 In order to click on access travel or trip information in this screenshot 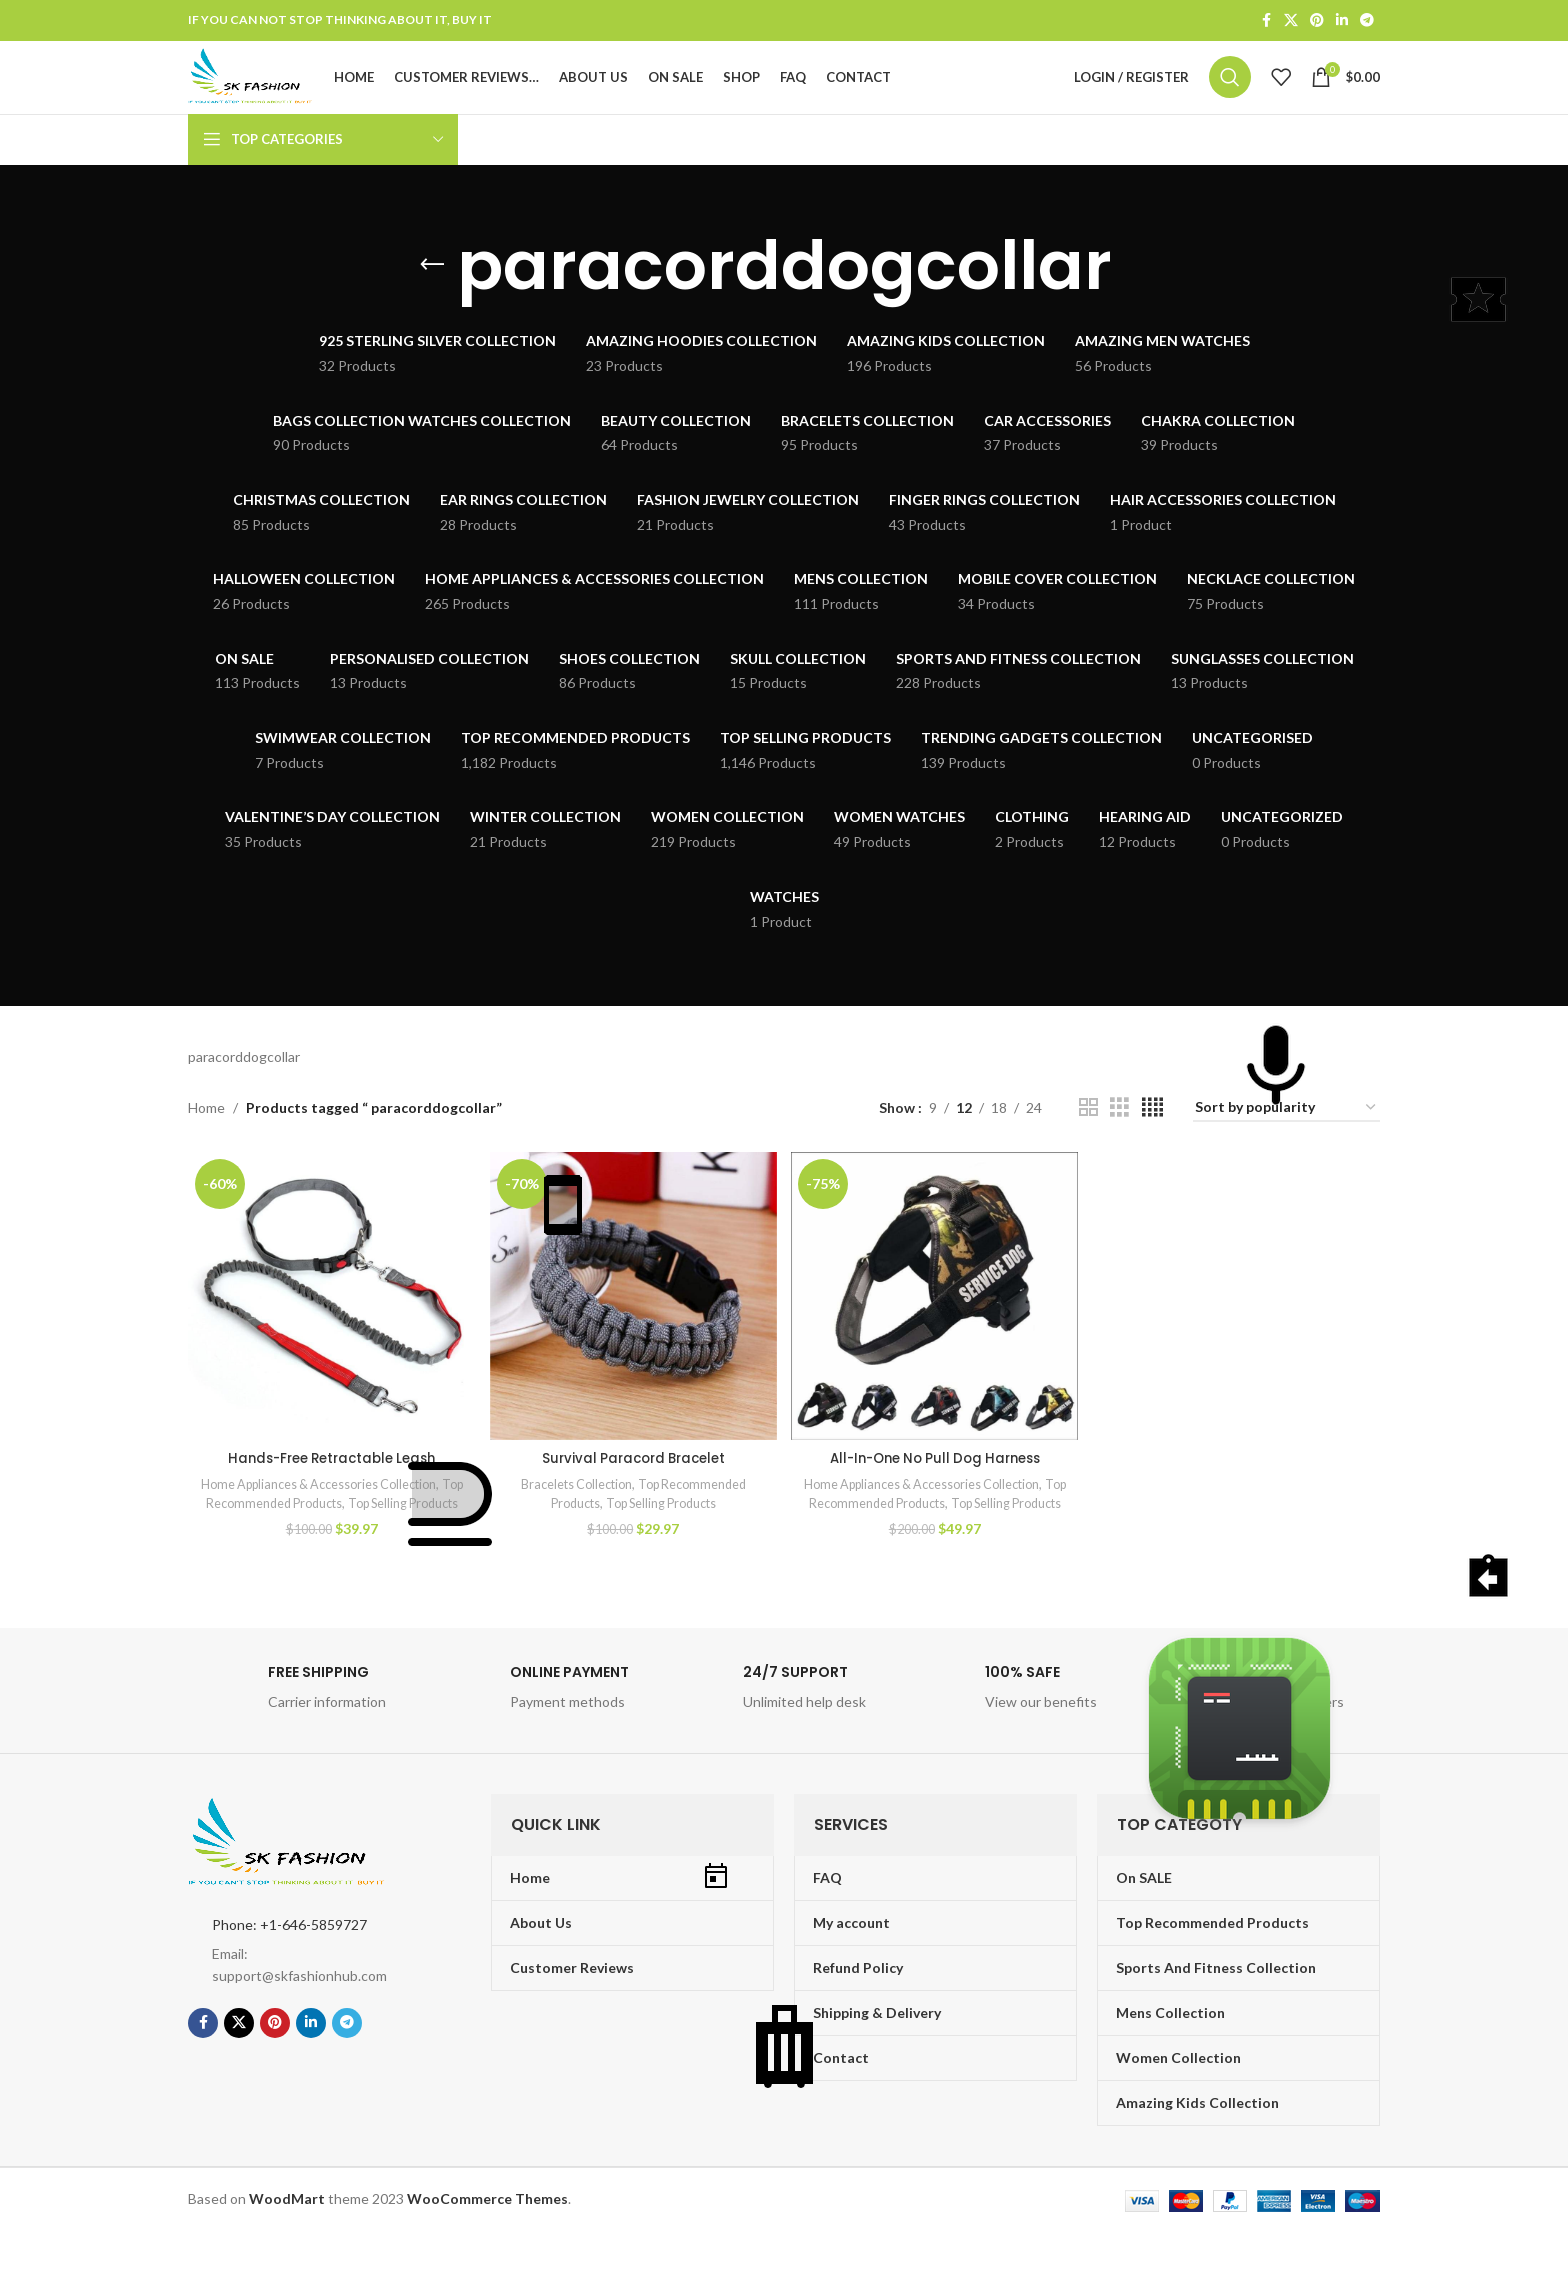, I will do `click(784, 2046)`.